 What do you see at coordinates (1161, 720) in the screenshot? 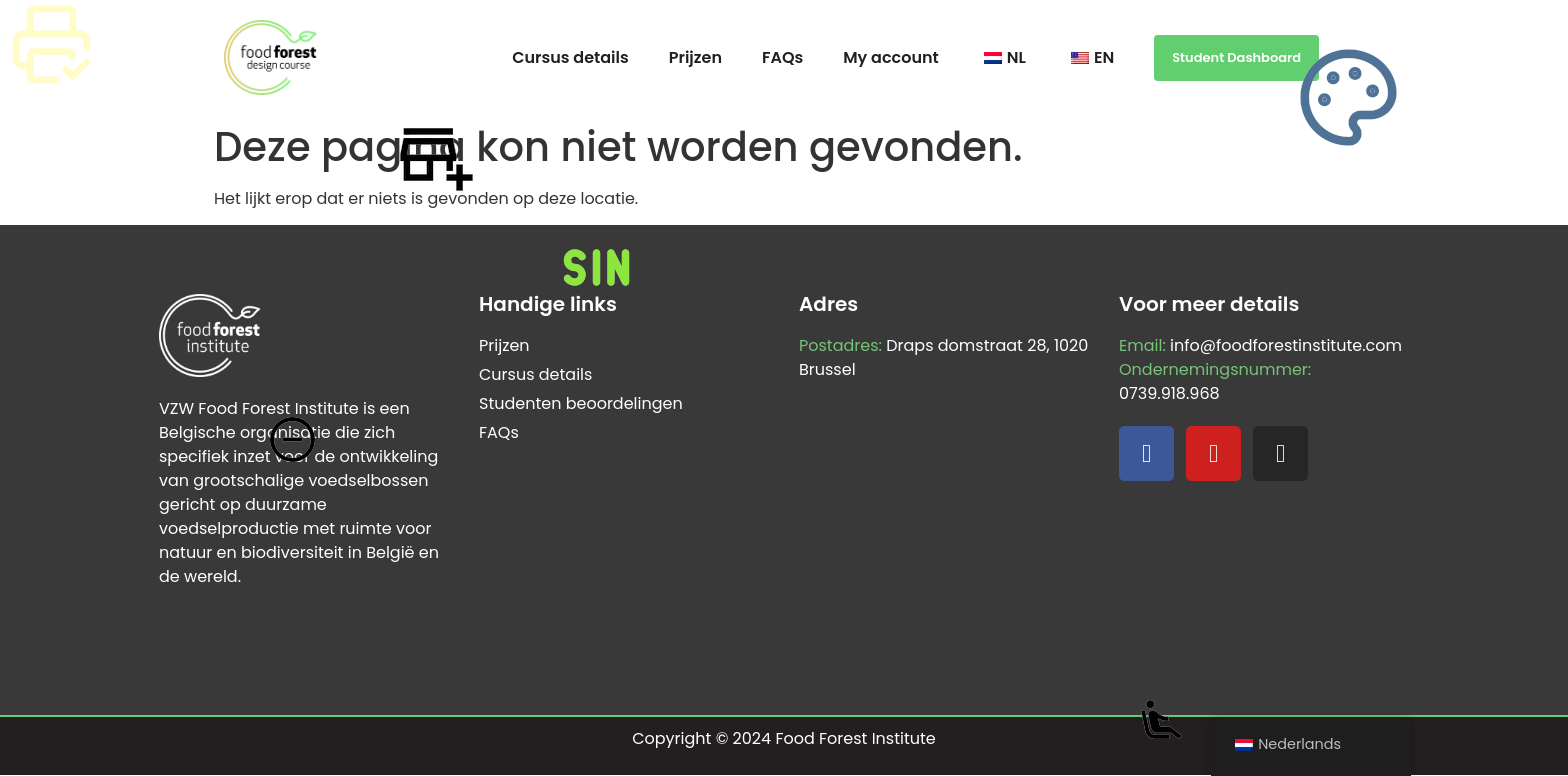
I see `select extra legroom seating option` at bounding box center [1161, 720].